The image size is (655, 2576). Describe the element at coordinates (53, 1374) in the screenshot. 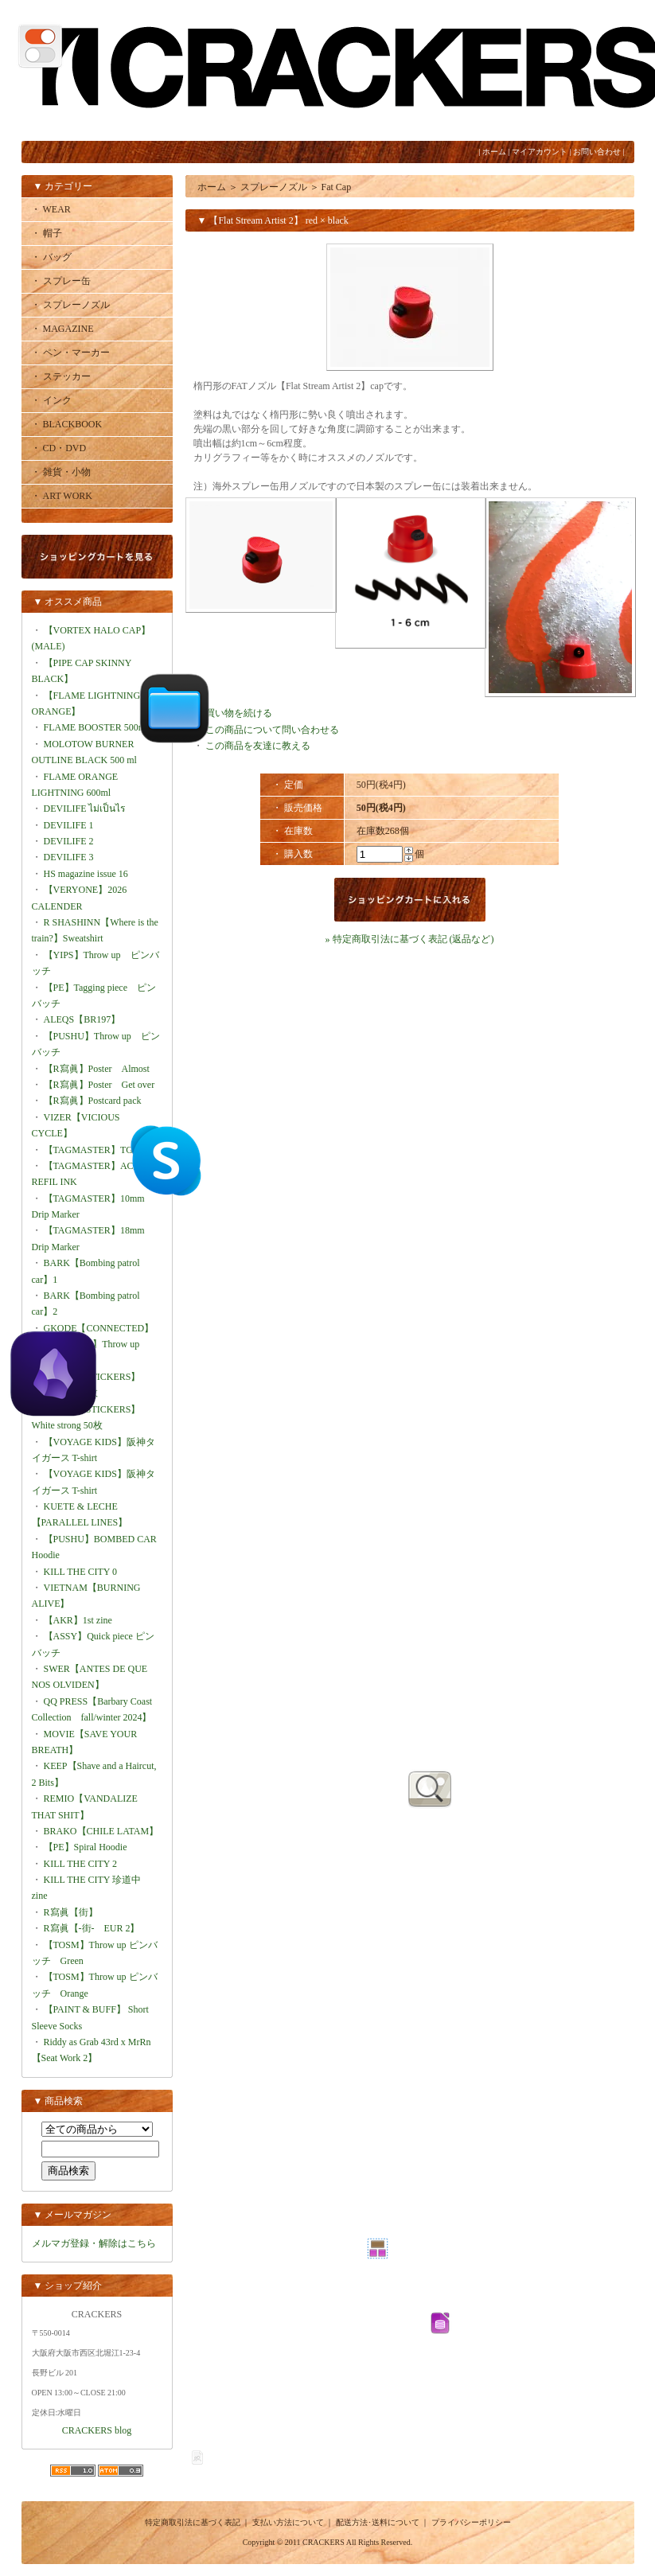

I see `open obsidian note-taking app` at that location.